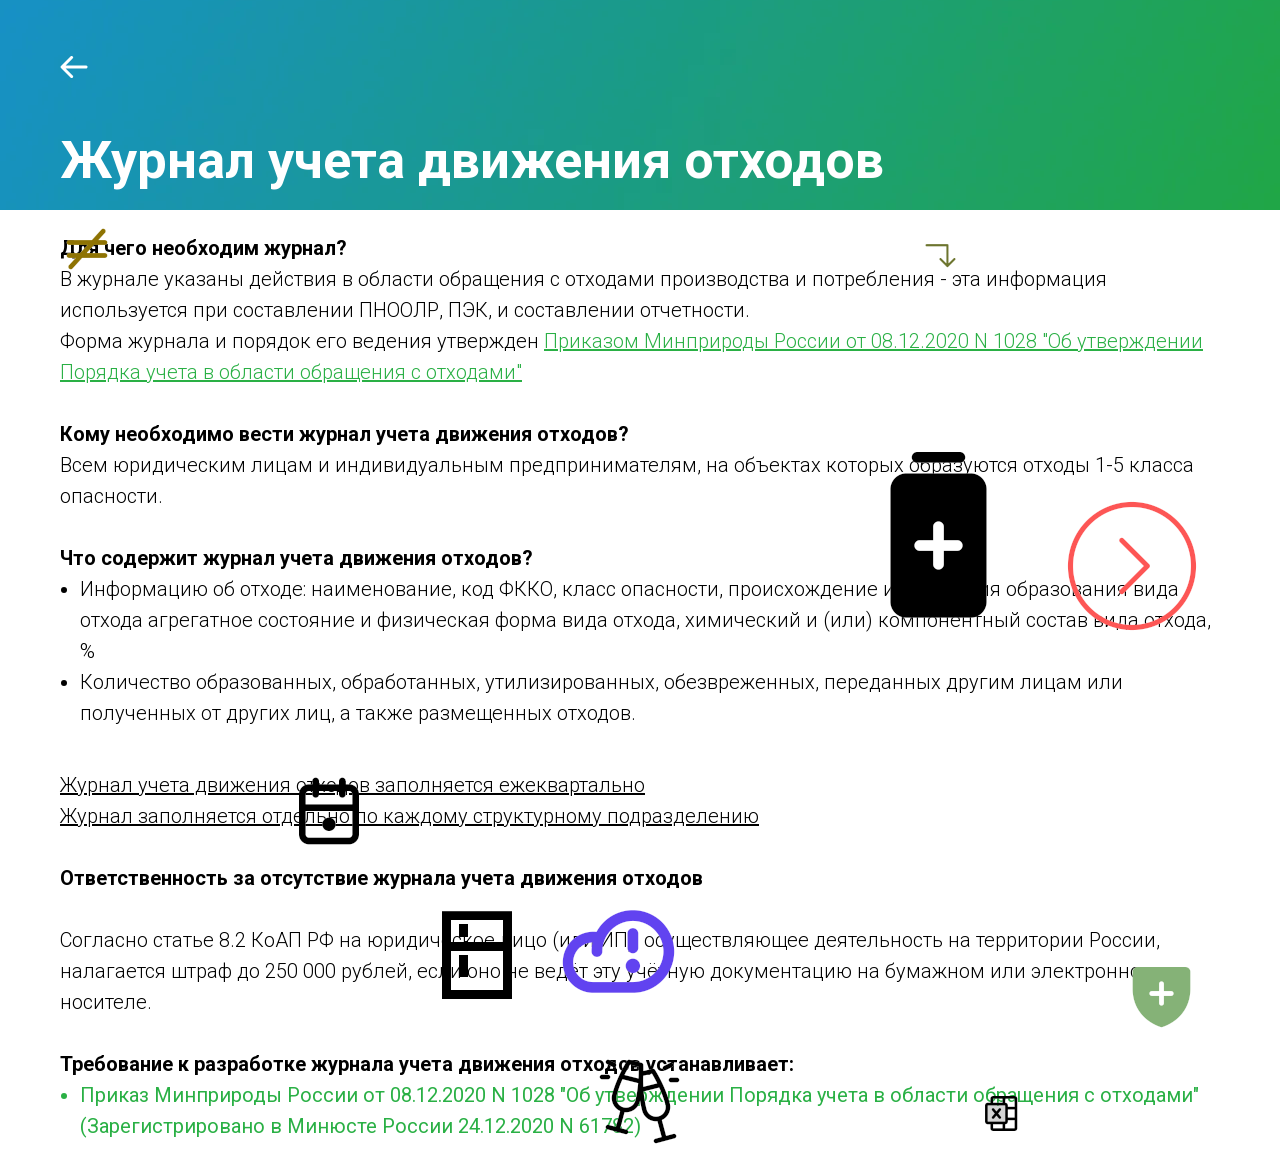 The height and width of the screenshot is (1173, 1280). I want to click on move item right then down, so click(940, 254).